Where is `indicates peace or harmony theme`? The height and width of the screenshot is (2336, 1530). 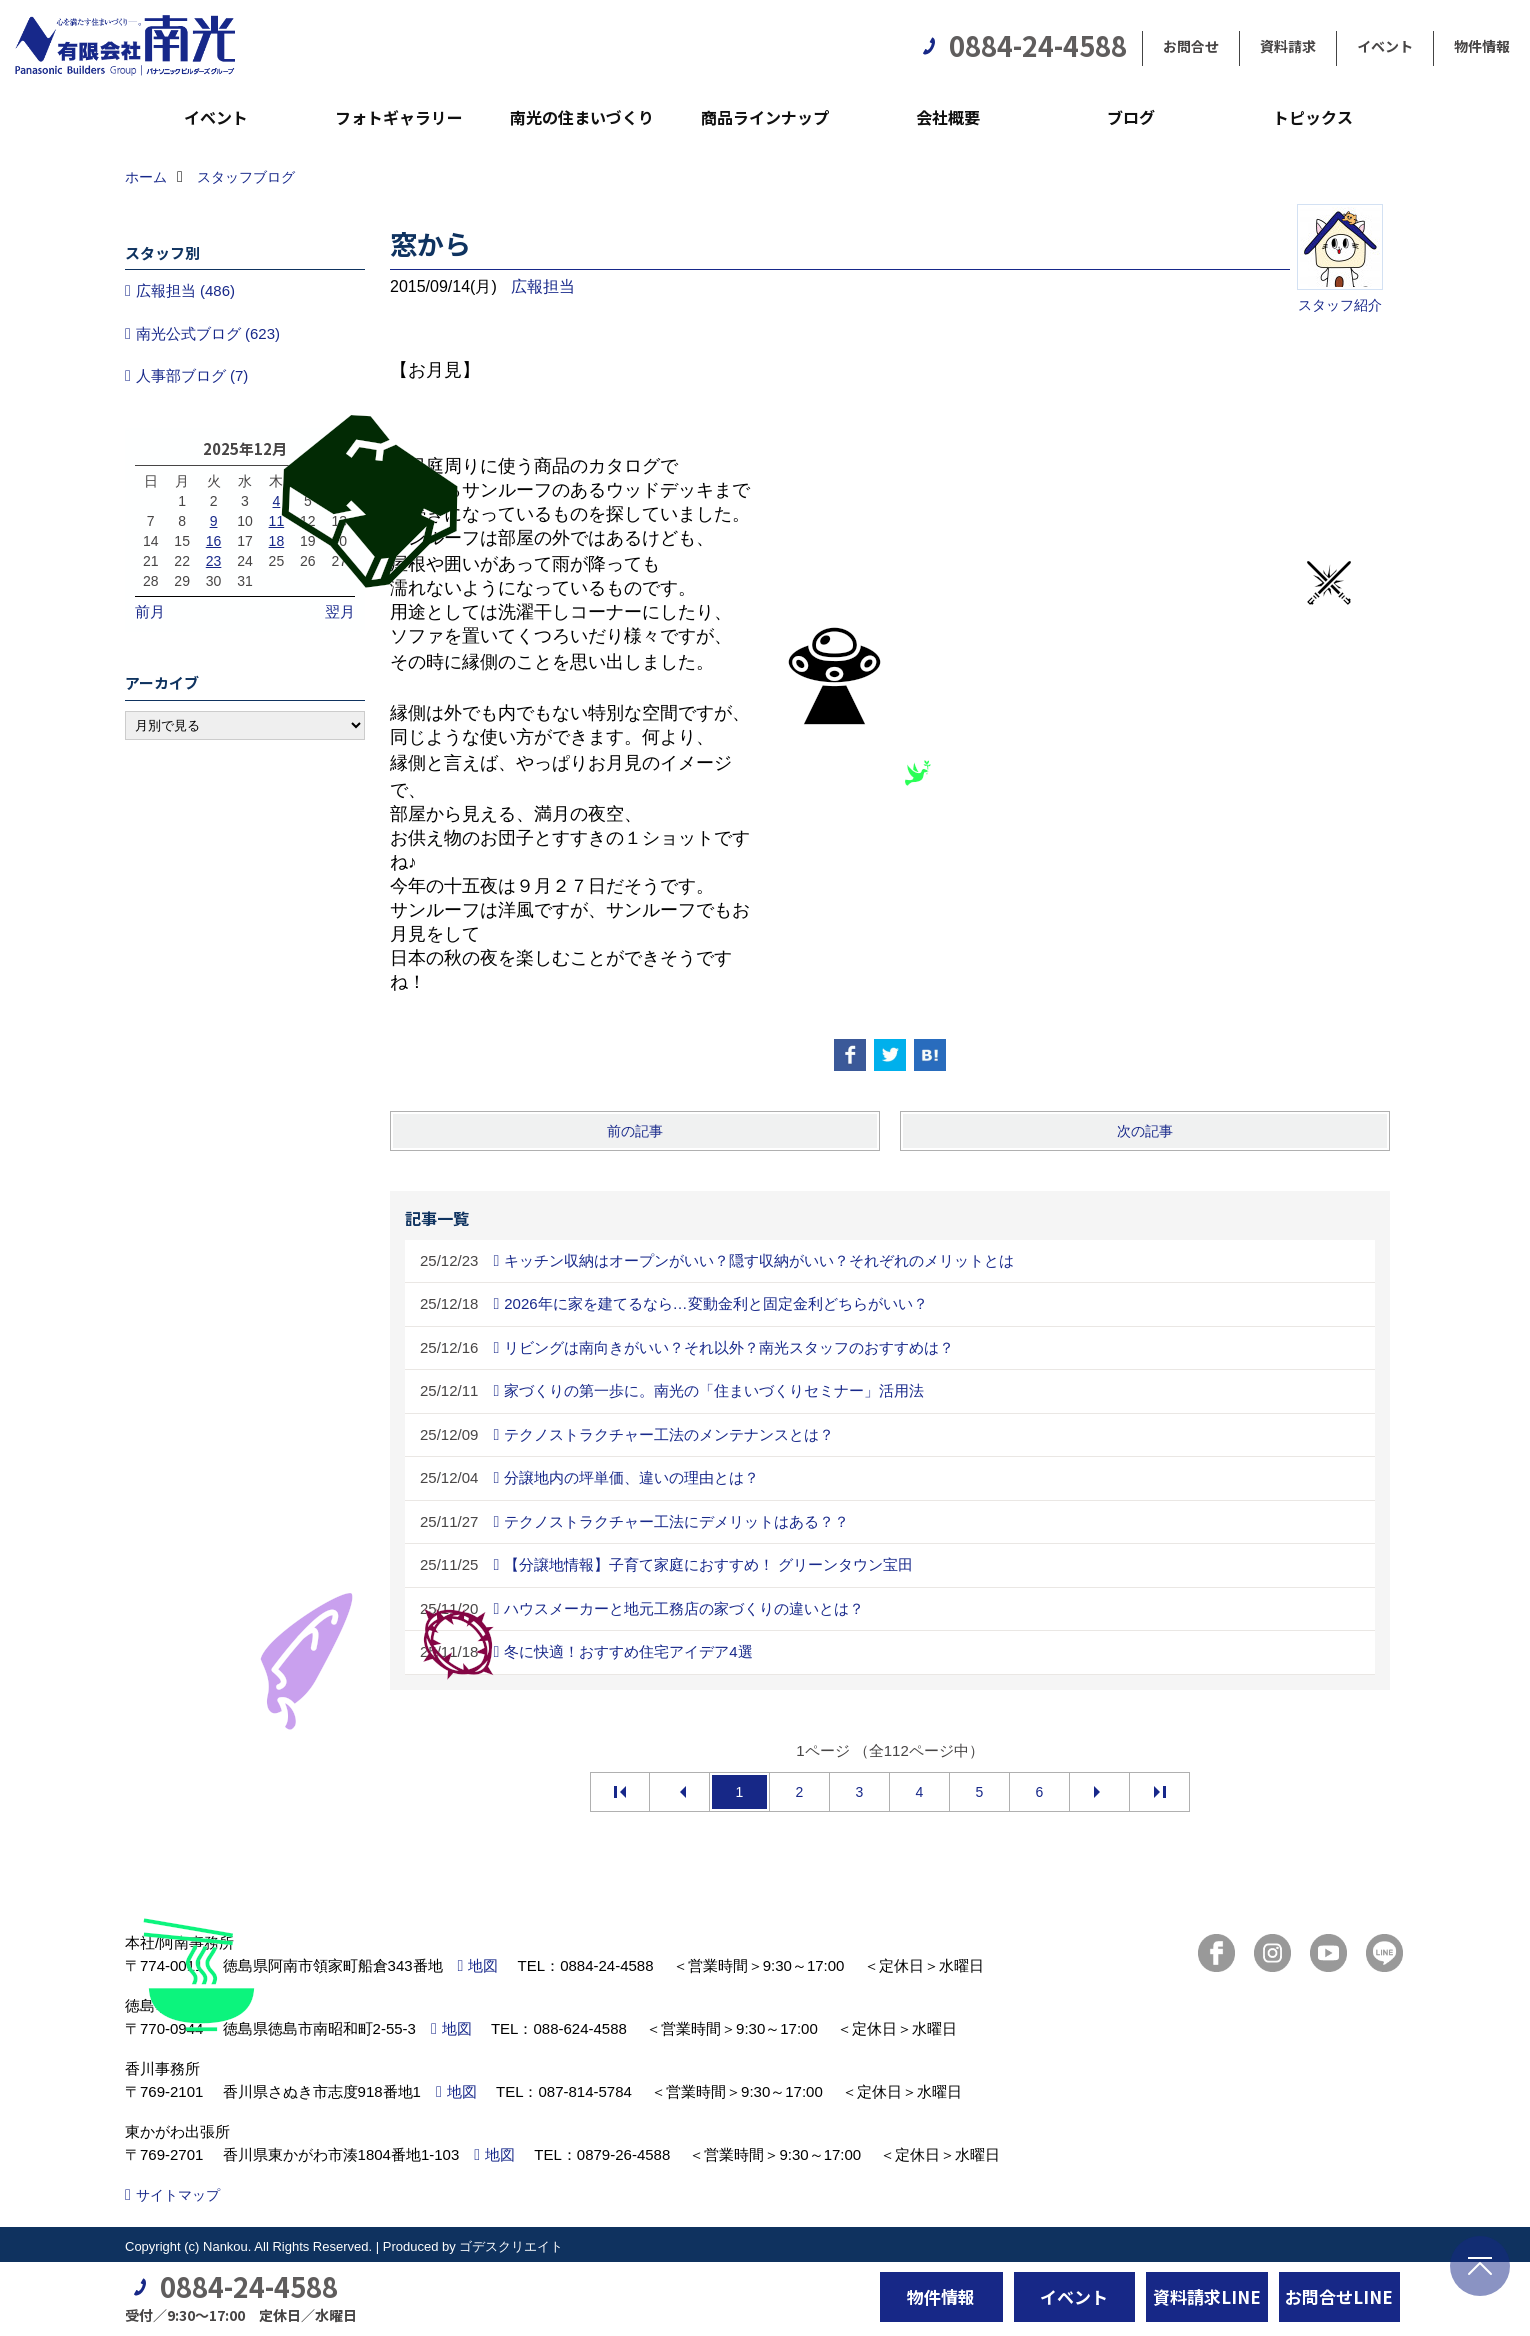
indicates peace or harmony theme is located at coordinates (918, 773).